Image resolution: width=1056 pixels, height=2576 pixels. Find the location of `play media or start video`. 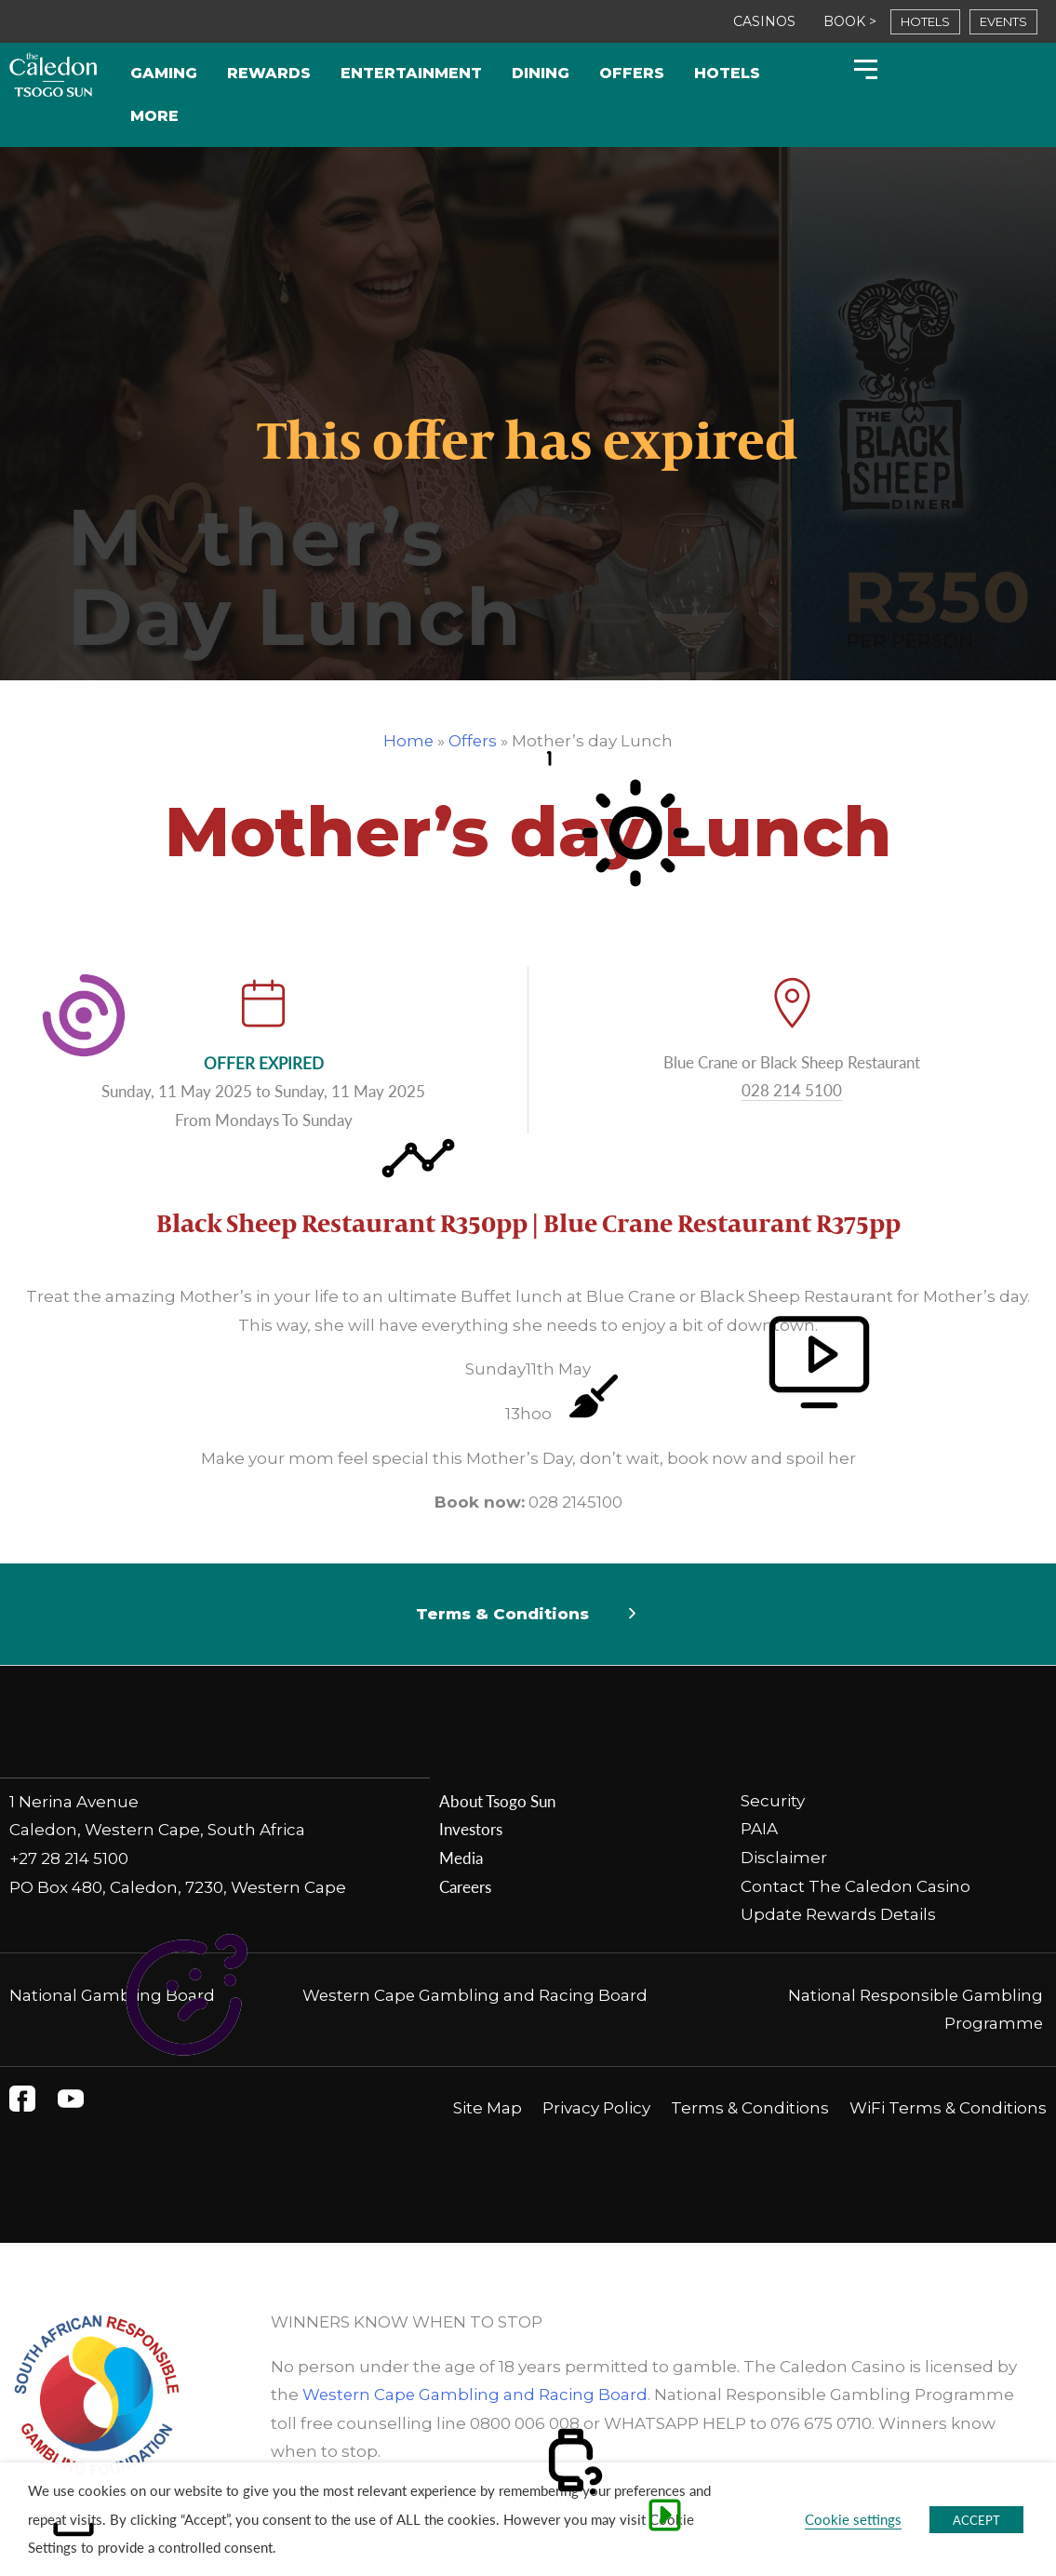

play media or start video is located at coordinates (664, 2515).